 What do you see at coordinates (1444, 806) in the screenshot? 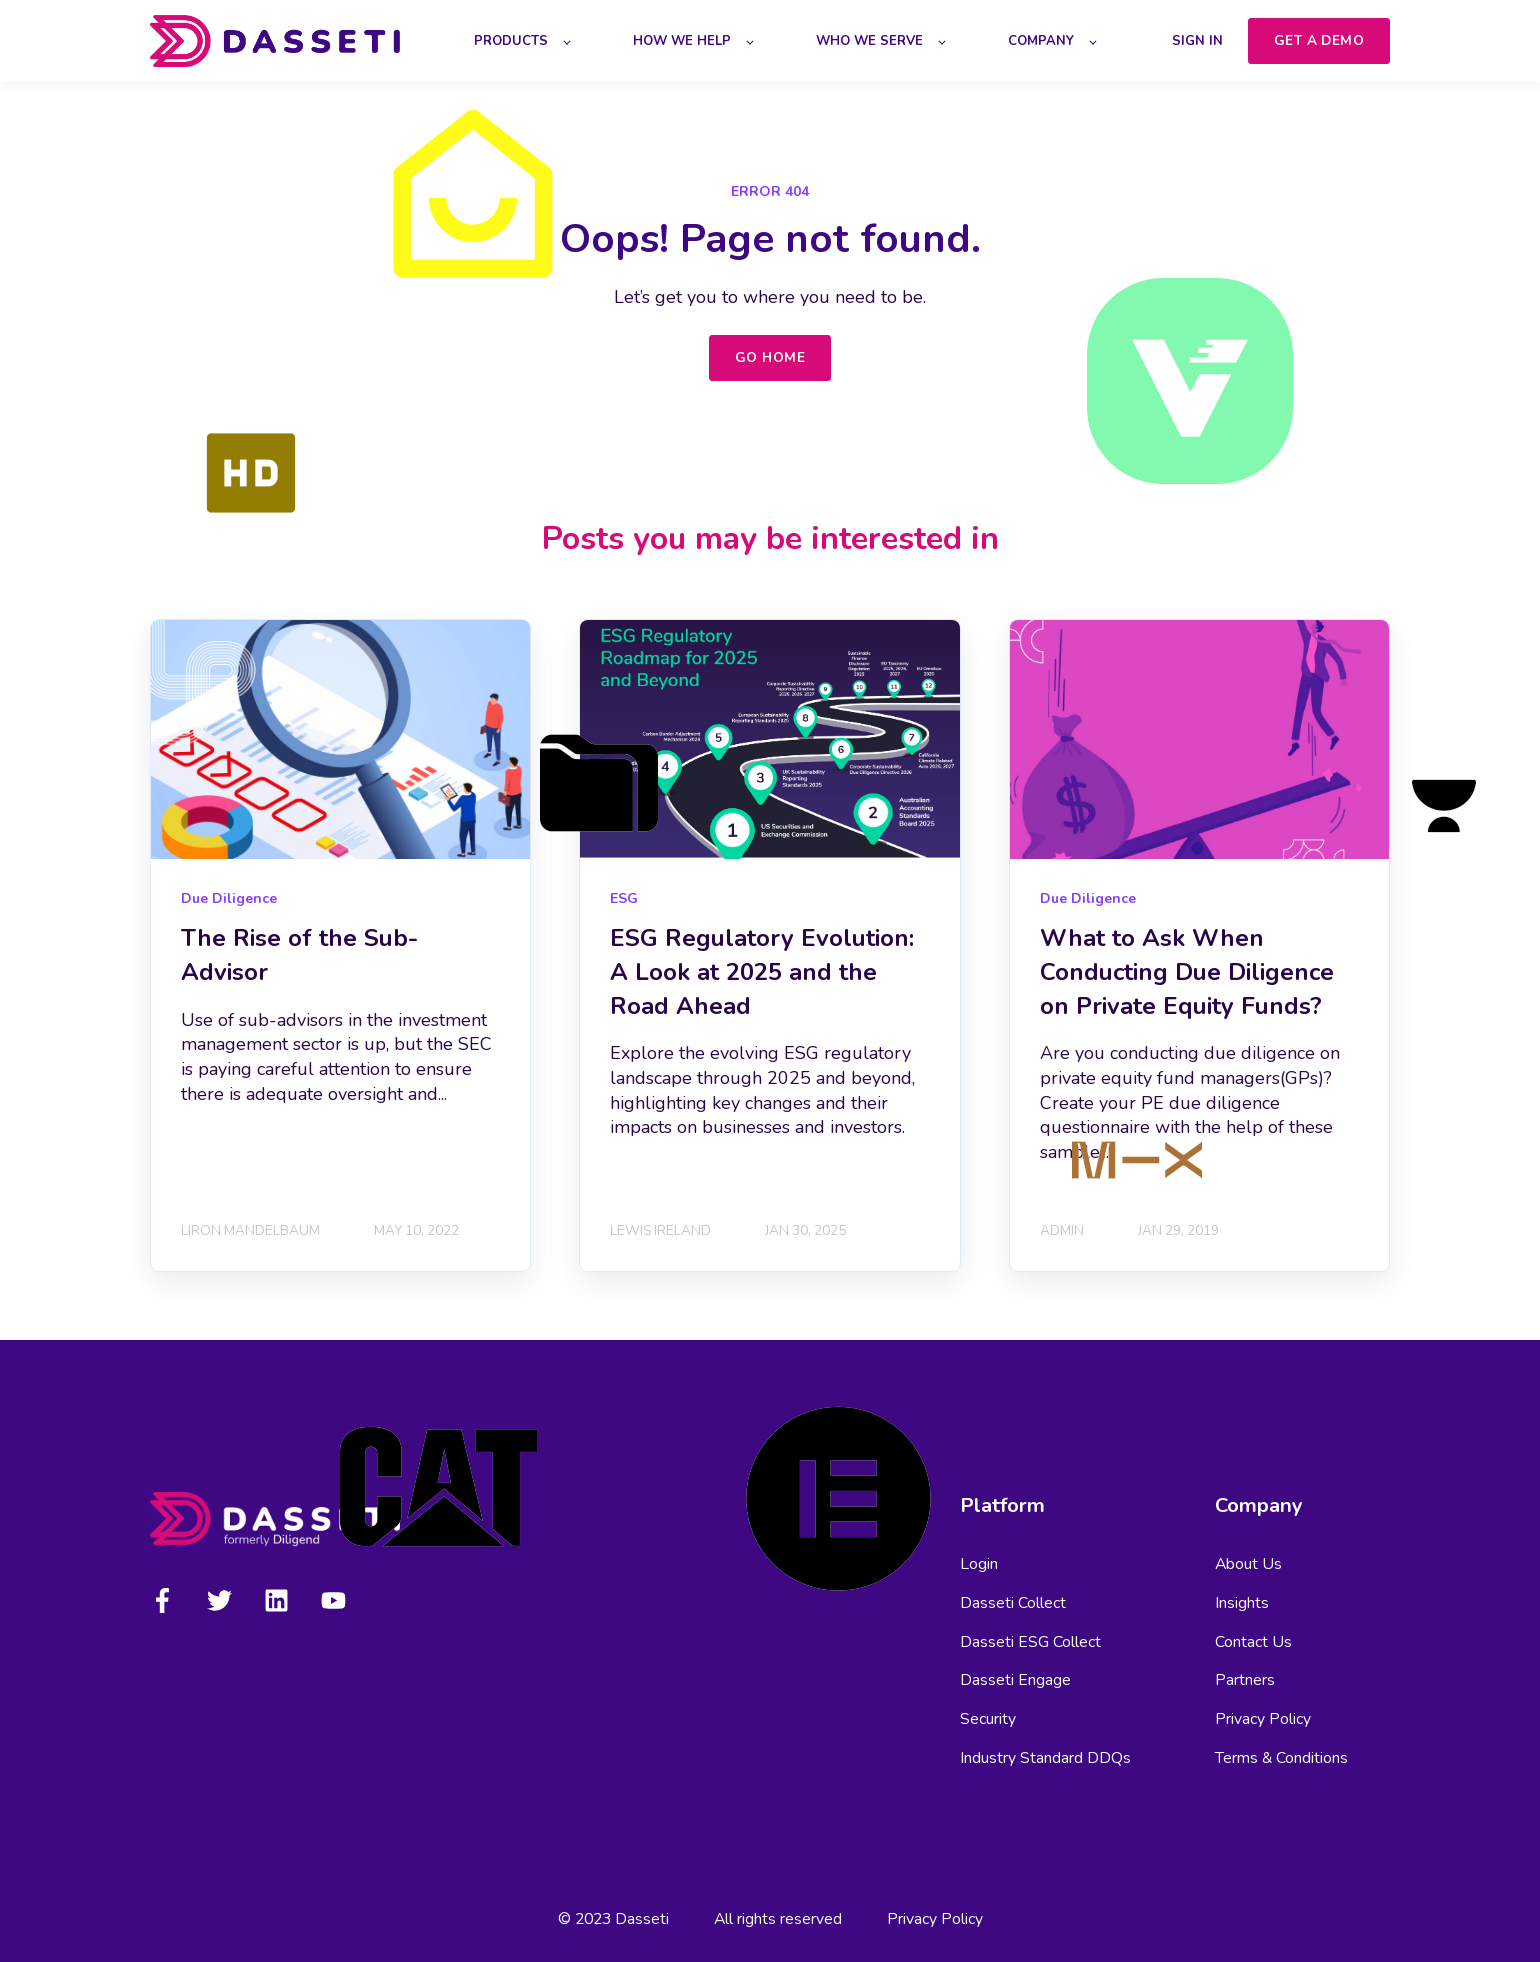
I see `open the unacademy learning app` at bounding box center [1444, 806].